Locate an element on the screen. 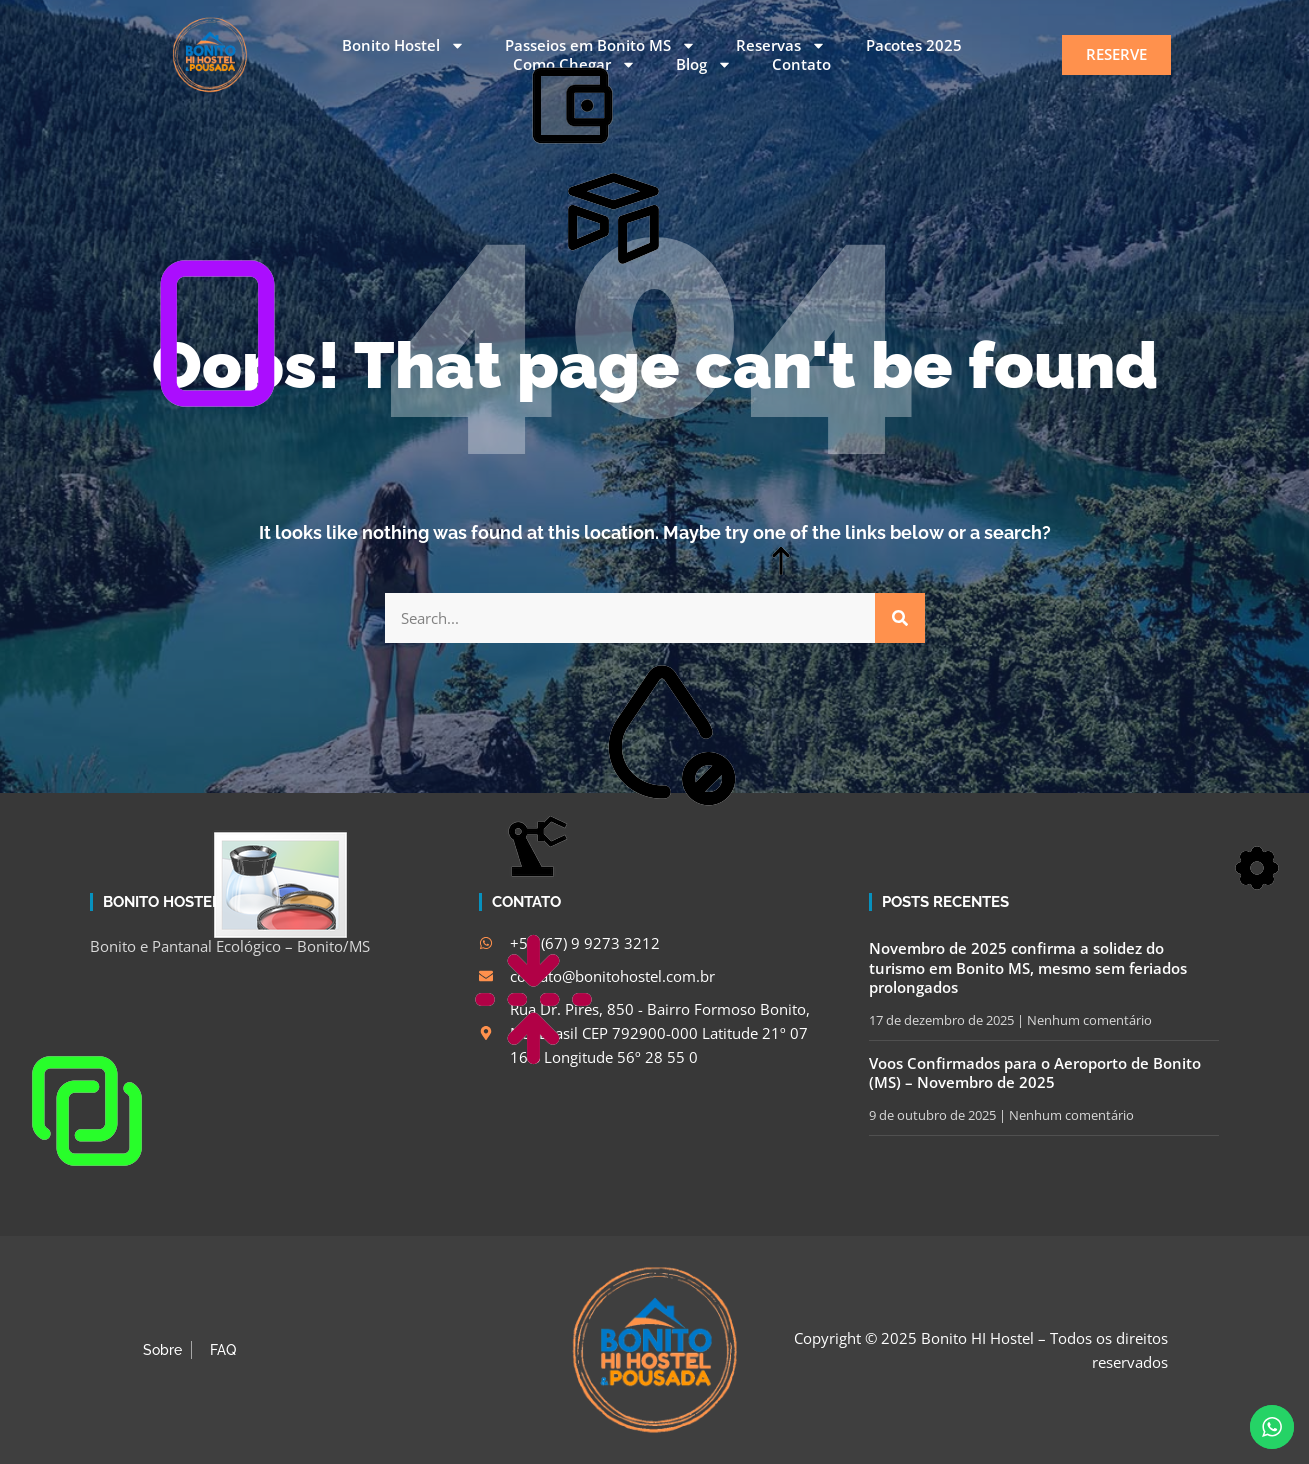 The width and height of the screenshot is (1309, 1464). open airtable is located at coordinates (613, 218).